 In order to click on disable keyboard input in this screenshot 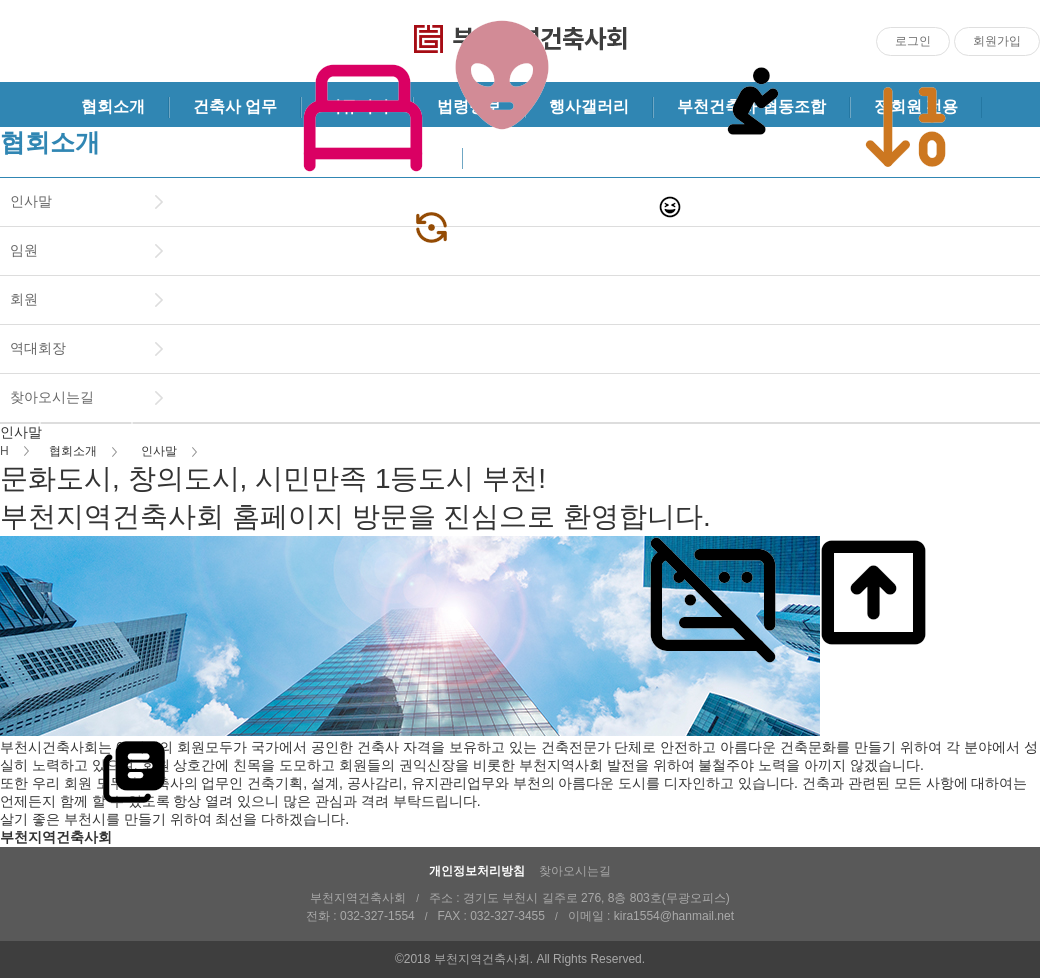, I will do `click(713, 600)`.